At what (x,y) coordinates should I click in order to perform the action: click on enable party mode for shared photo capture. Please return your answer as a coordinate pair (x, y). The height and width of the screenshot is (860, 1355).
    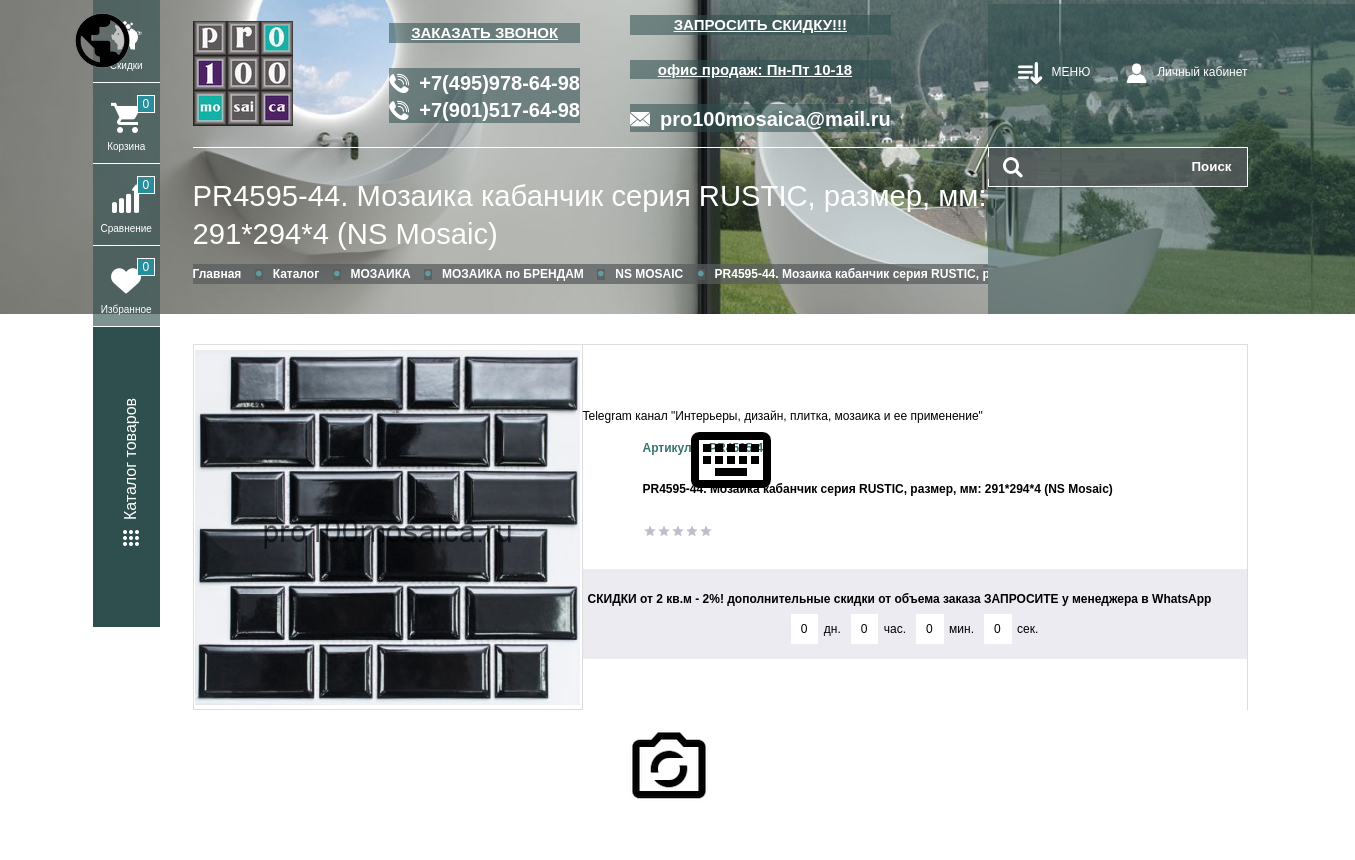
    Looking at the image, I should click on (669, 769).